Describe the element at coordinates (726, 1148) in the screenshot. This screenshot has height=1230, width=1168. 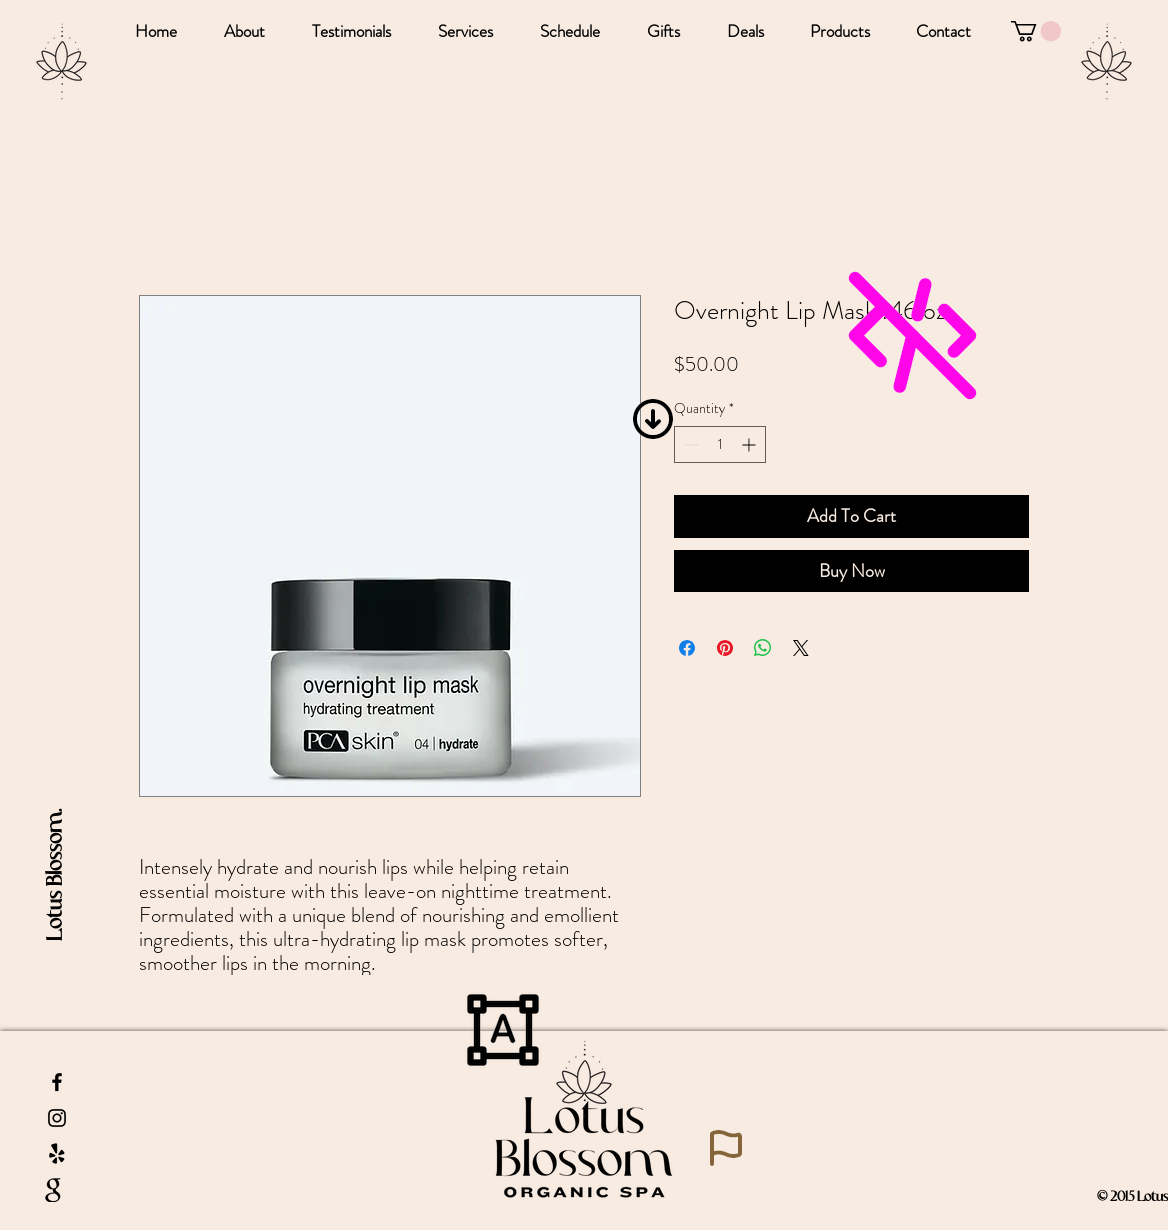
I see `flag or bookmark an item for later` at that location.